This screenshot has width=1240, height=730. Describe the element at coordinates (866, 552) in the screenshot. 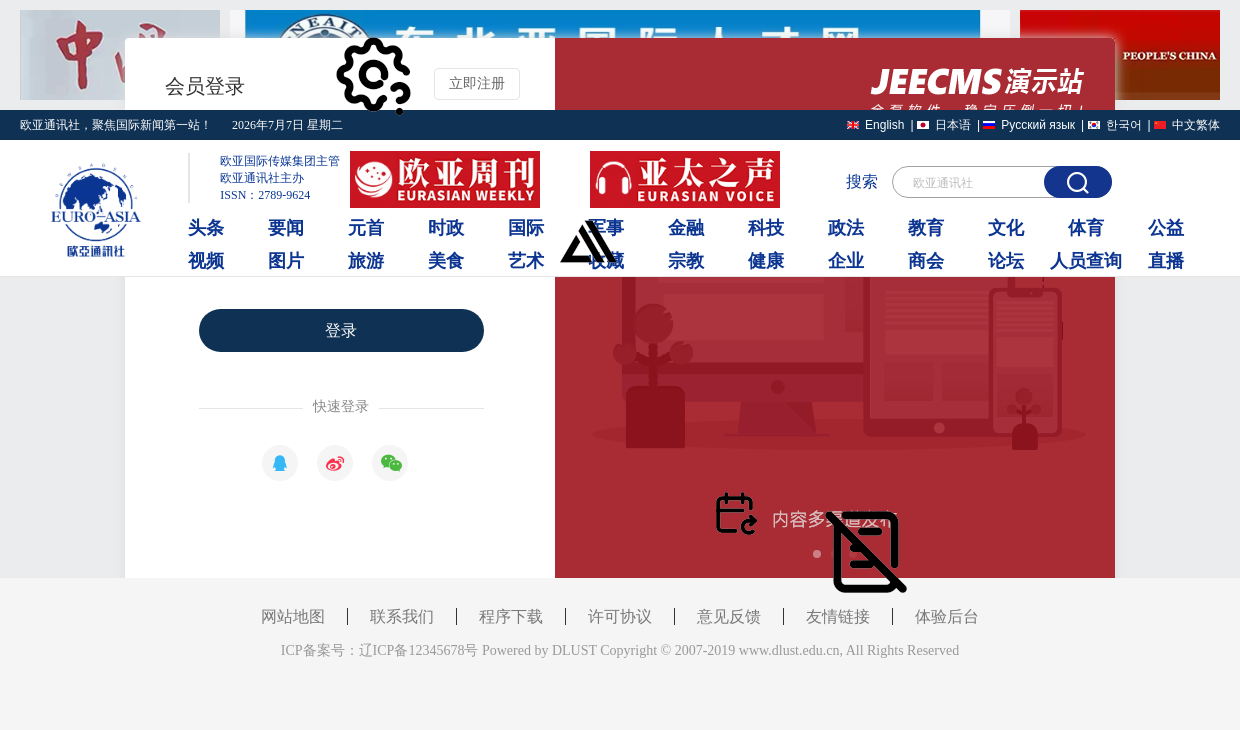

I see `notes feature disabled` at that location.